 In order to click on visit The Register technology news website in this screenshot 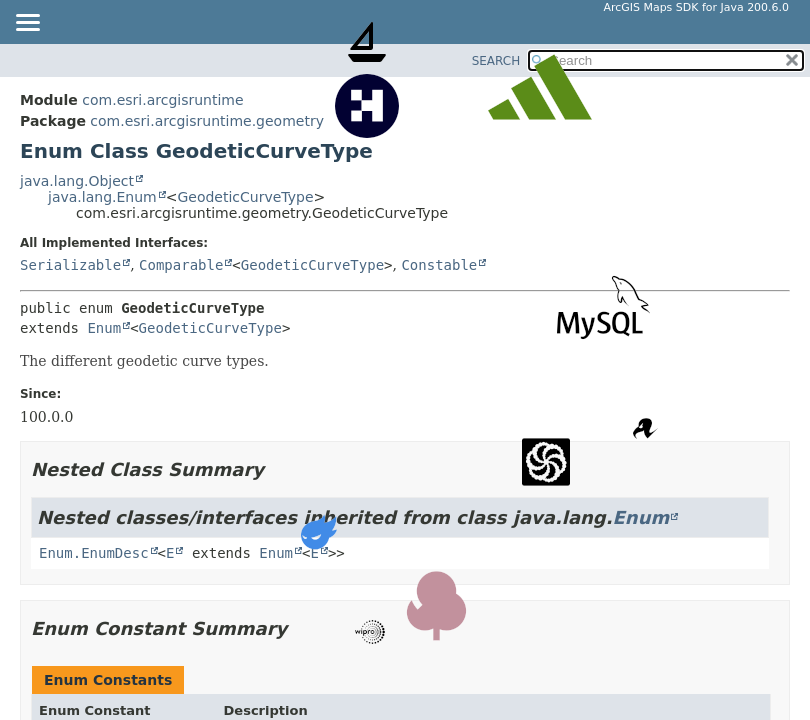, I will do `click(645, 428)`.